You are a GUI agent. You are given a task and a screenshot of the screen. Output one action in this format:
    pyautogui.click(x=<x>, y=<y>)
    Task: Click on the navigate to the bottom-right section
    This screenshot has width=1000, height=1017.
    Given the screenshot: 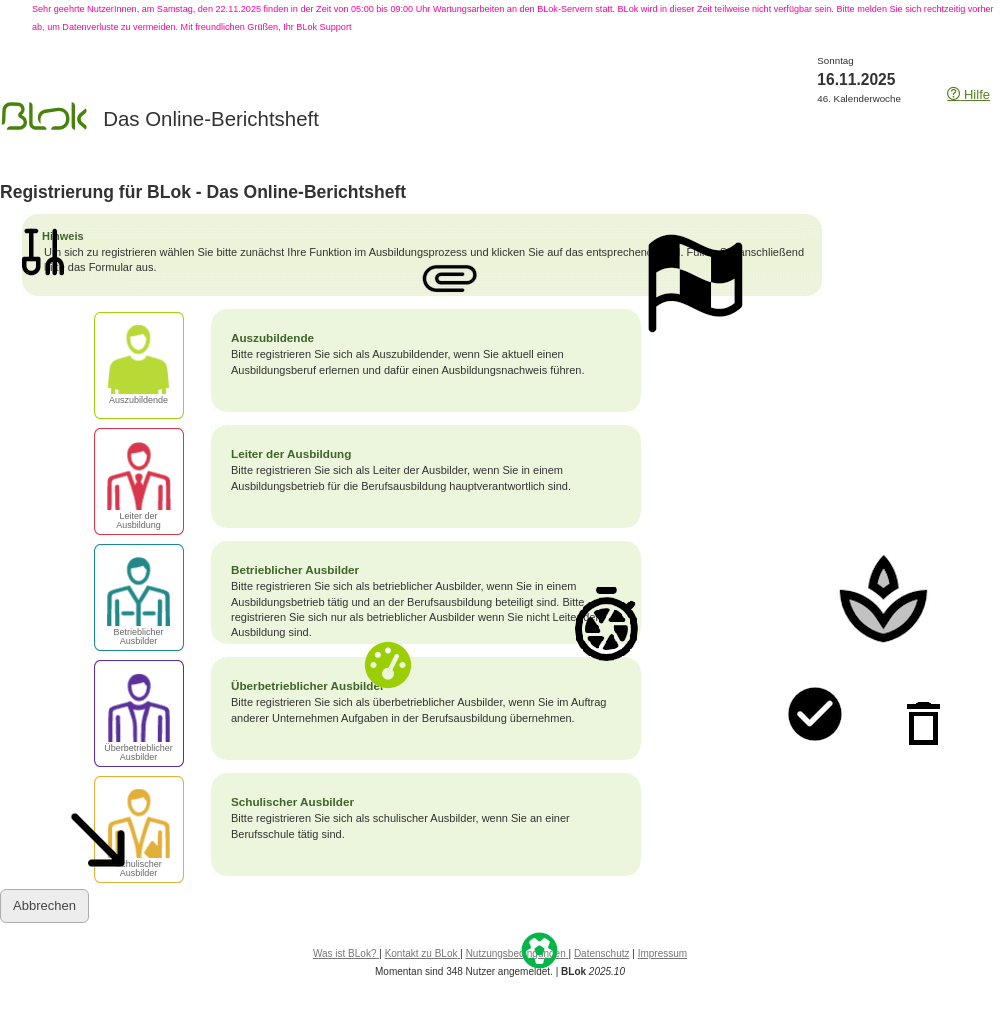 What is the action you would take?
    pyautogui.click(x=99, y=841)
    